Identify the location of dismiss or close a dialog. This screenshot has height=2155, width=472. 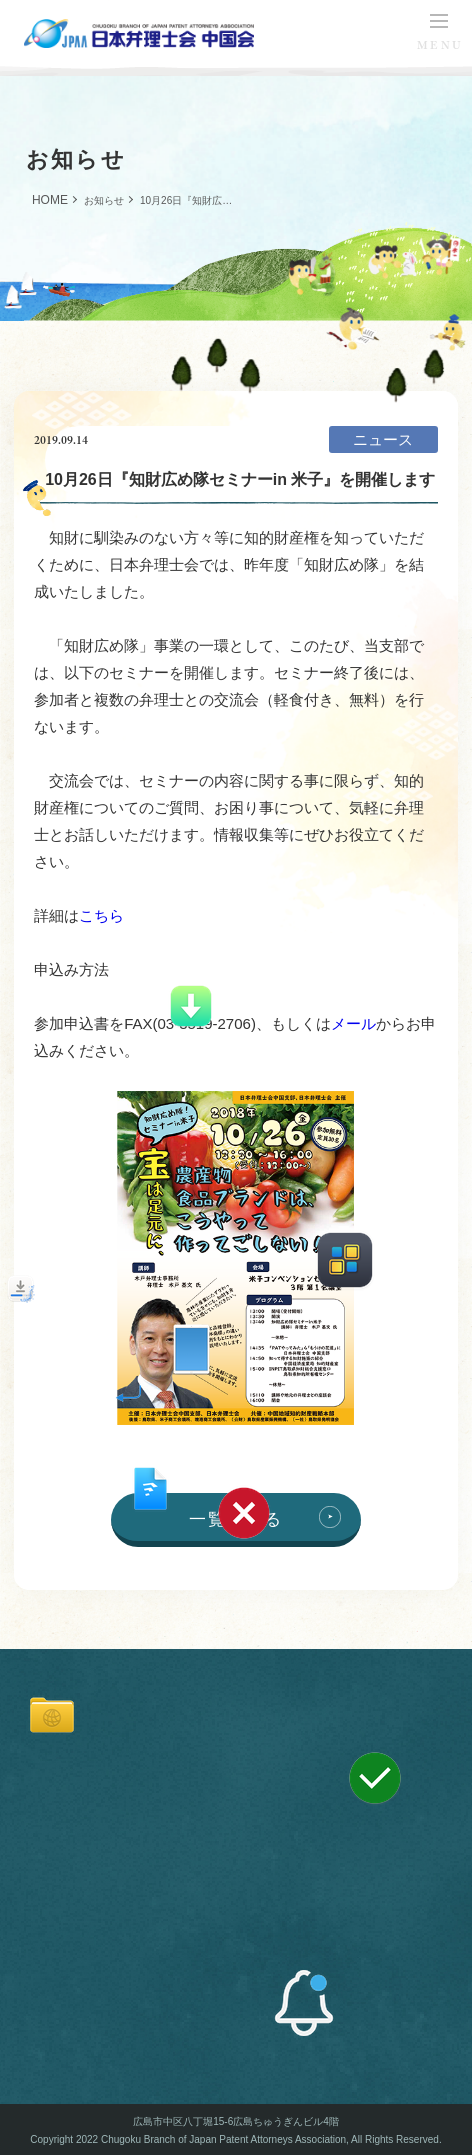
(244, 1513).